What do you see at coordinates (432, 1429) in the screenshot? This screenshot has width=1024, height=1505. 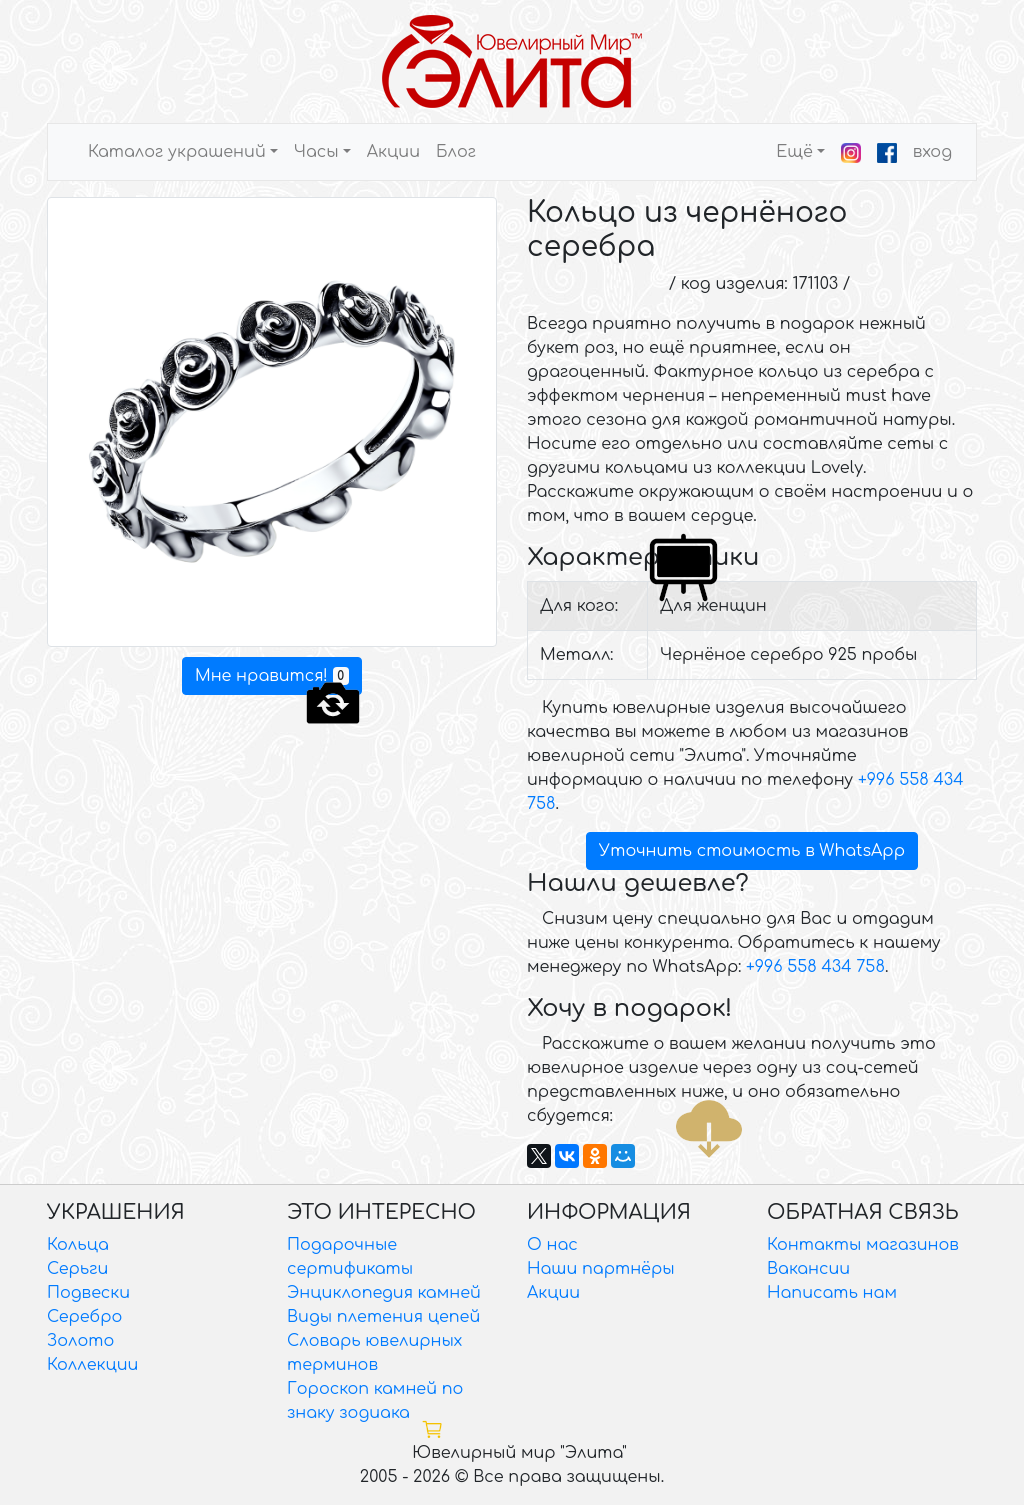 I see `view your shopping cart` at bounding box center [432, 1429].